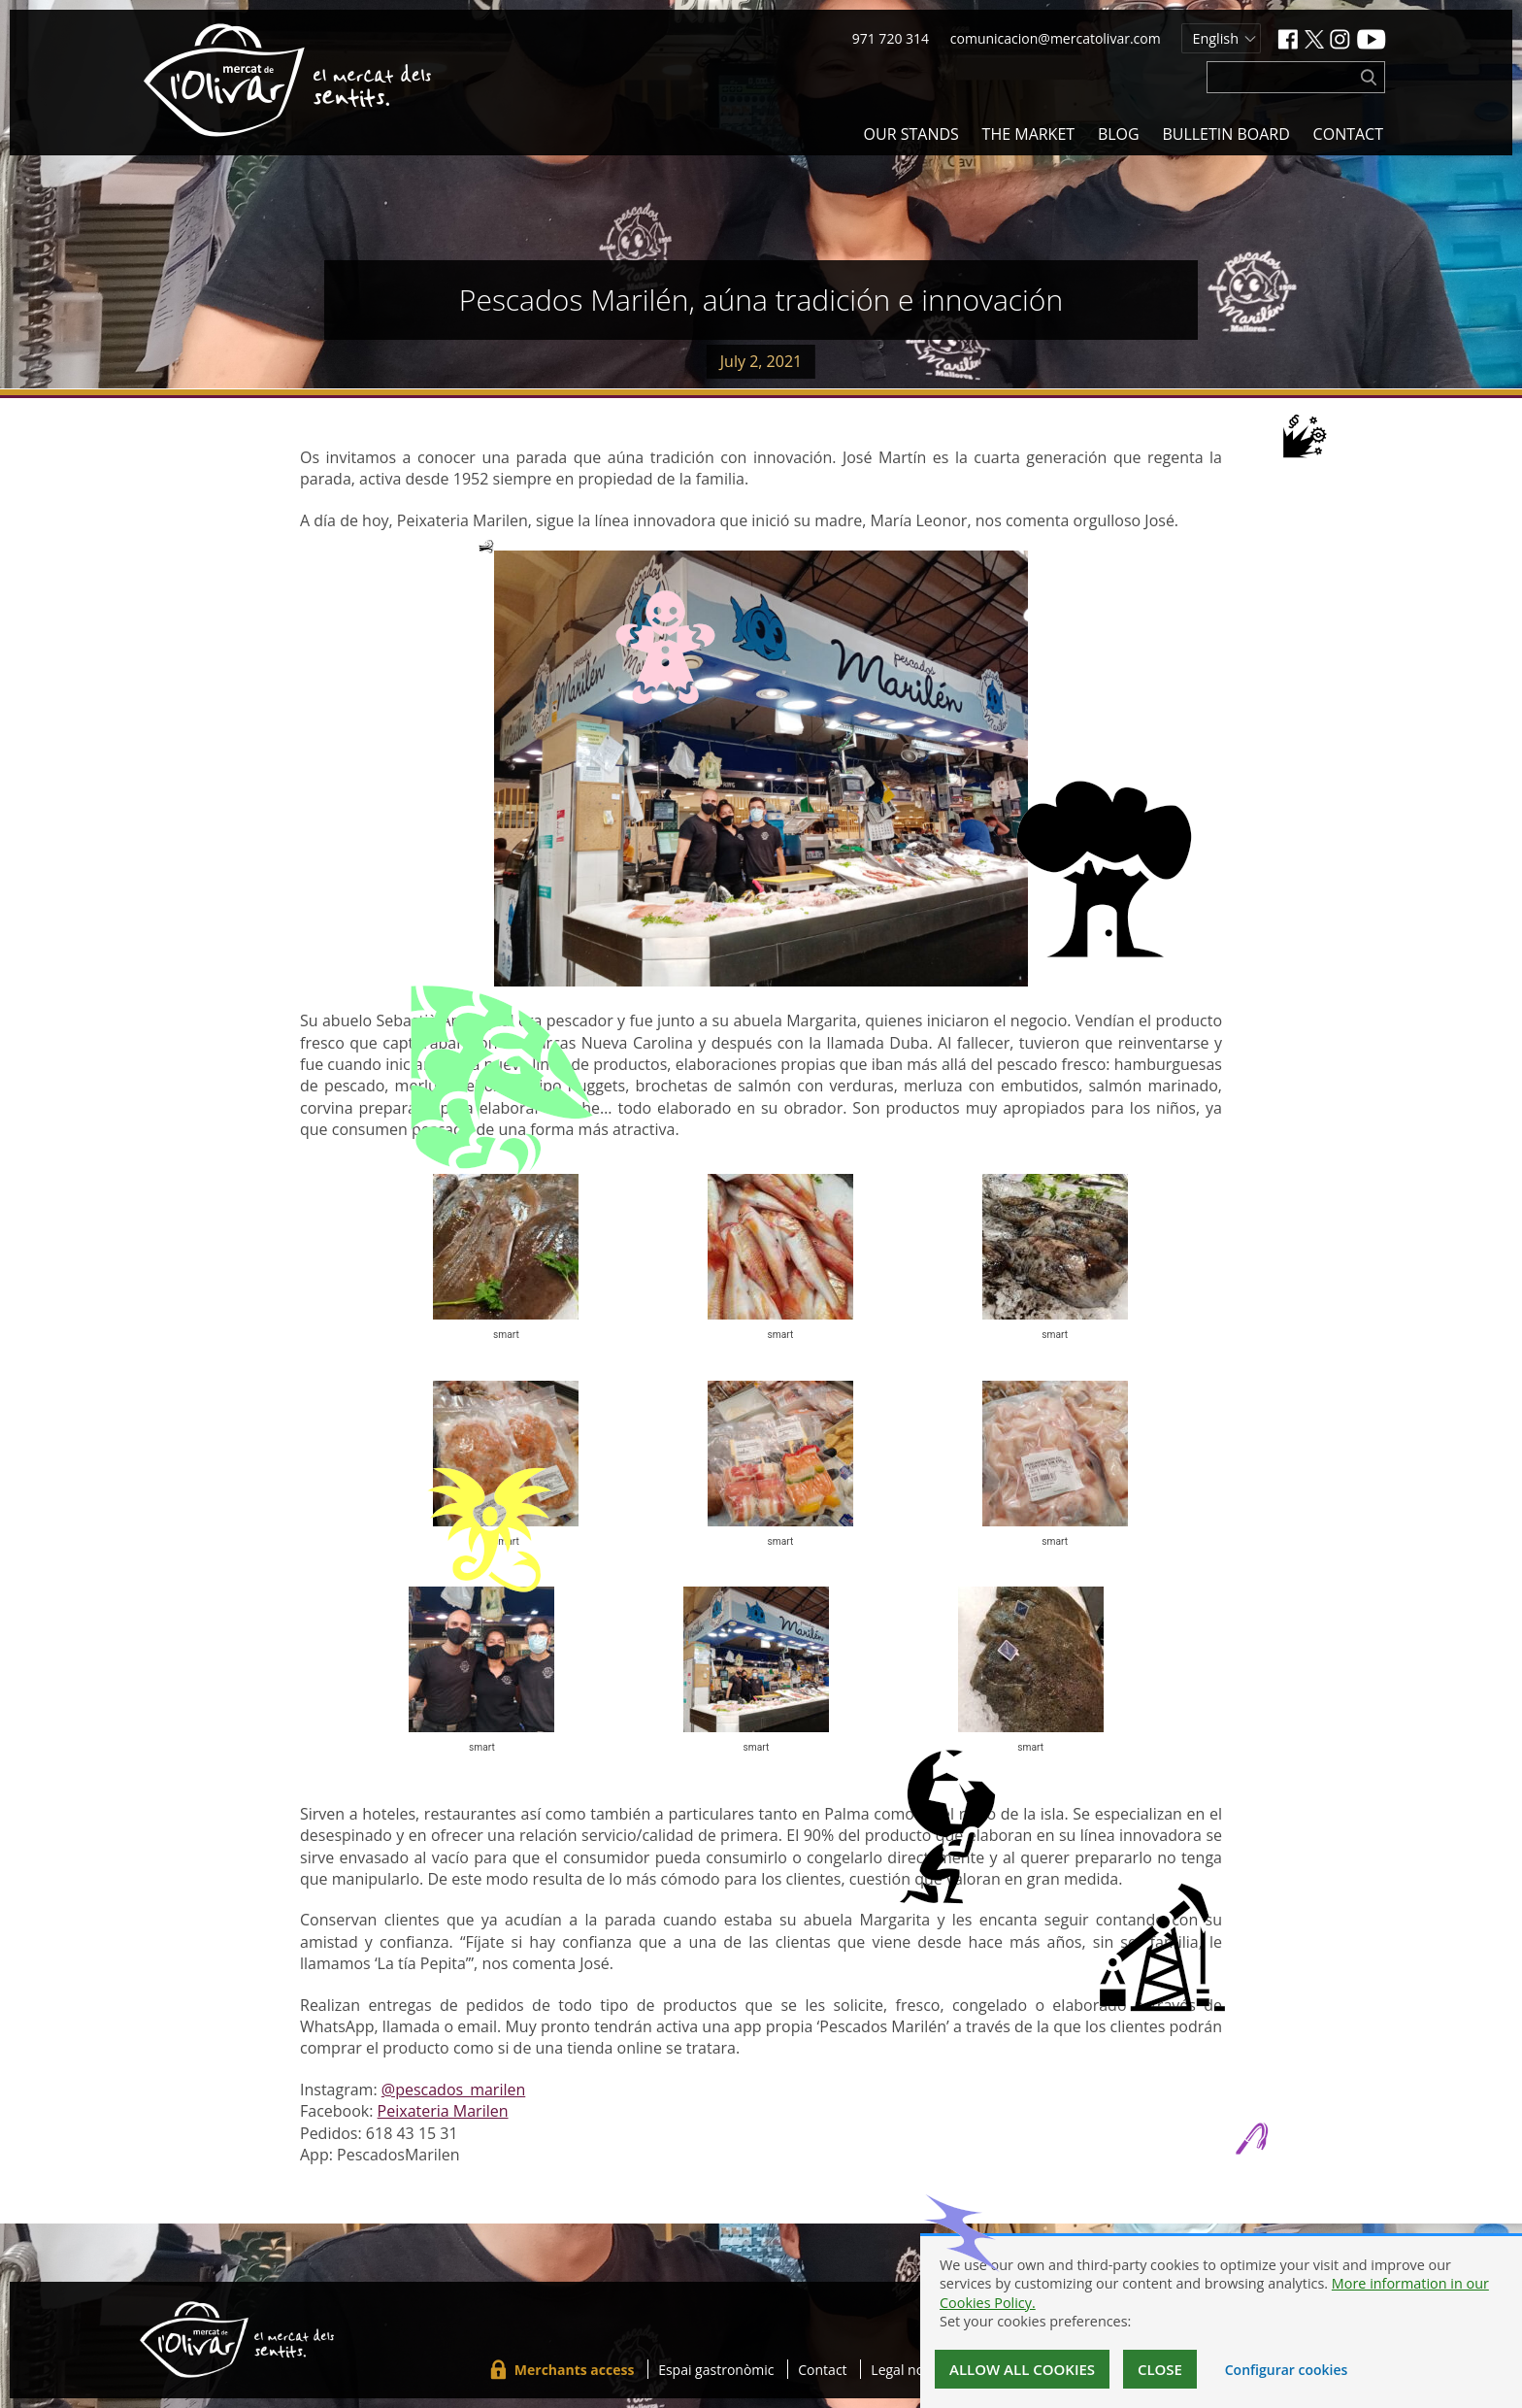 This screenshot has width=1522, height=2408. What do you see at coordinates (962, 2233) in the screenshot?
I see `indicates damage or injury status` at bounding box center [962, 2233].